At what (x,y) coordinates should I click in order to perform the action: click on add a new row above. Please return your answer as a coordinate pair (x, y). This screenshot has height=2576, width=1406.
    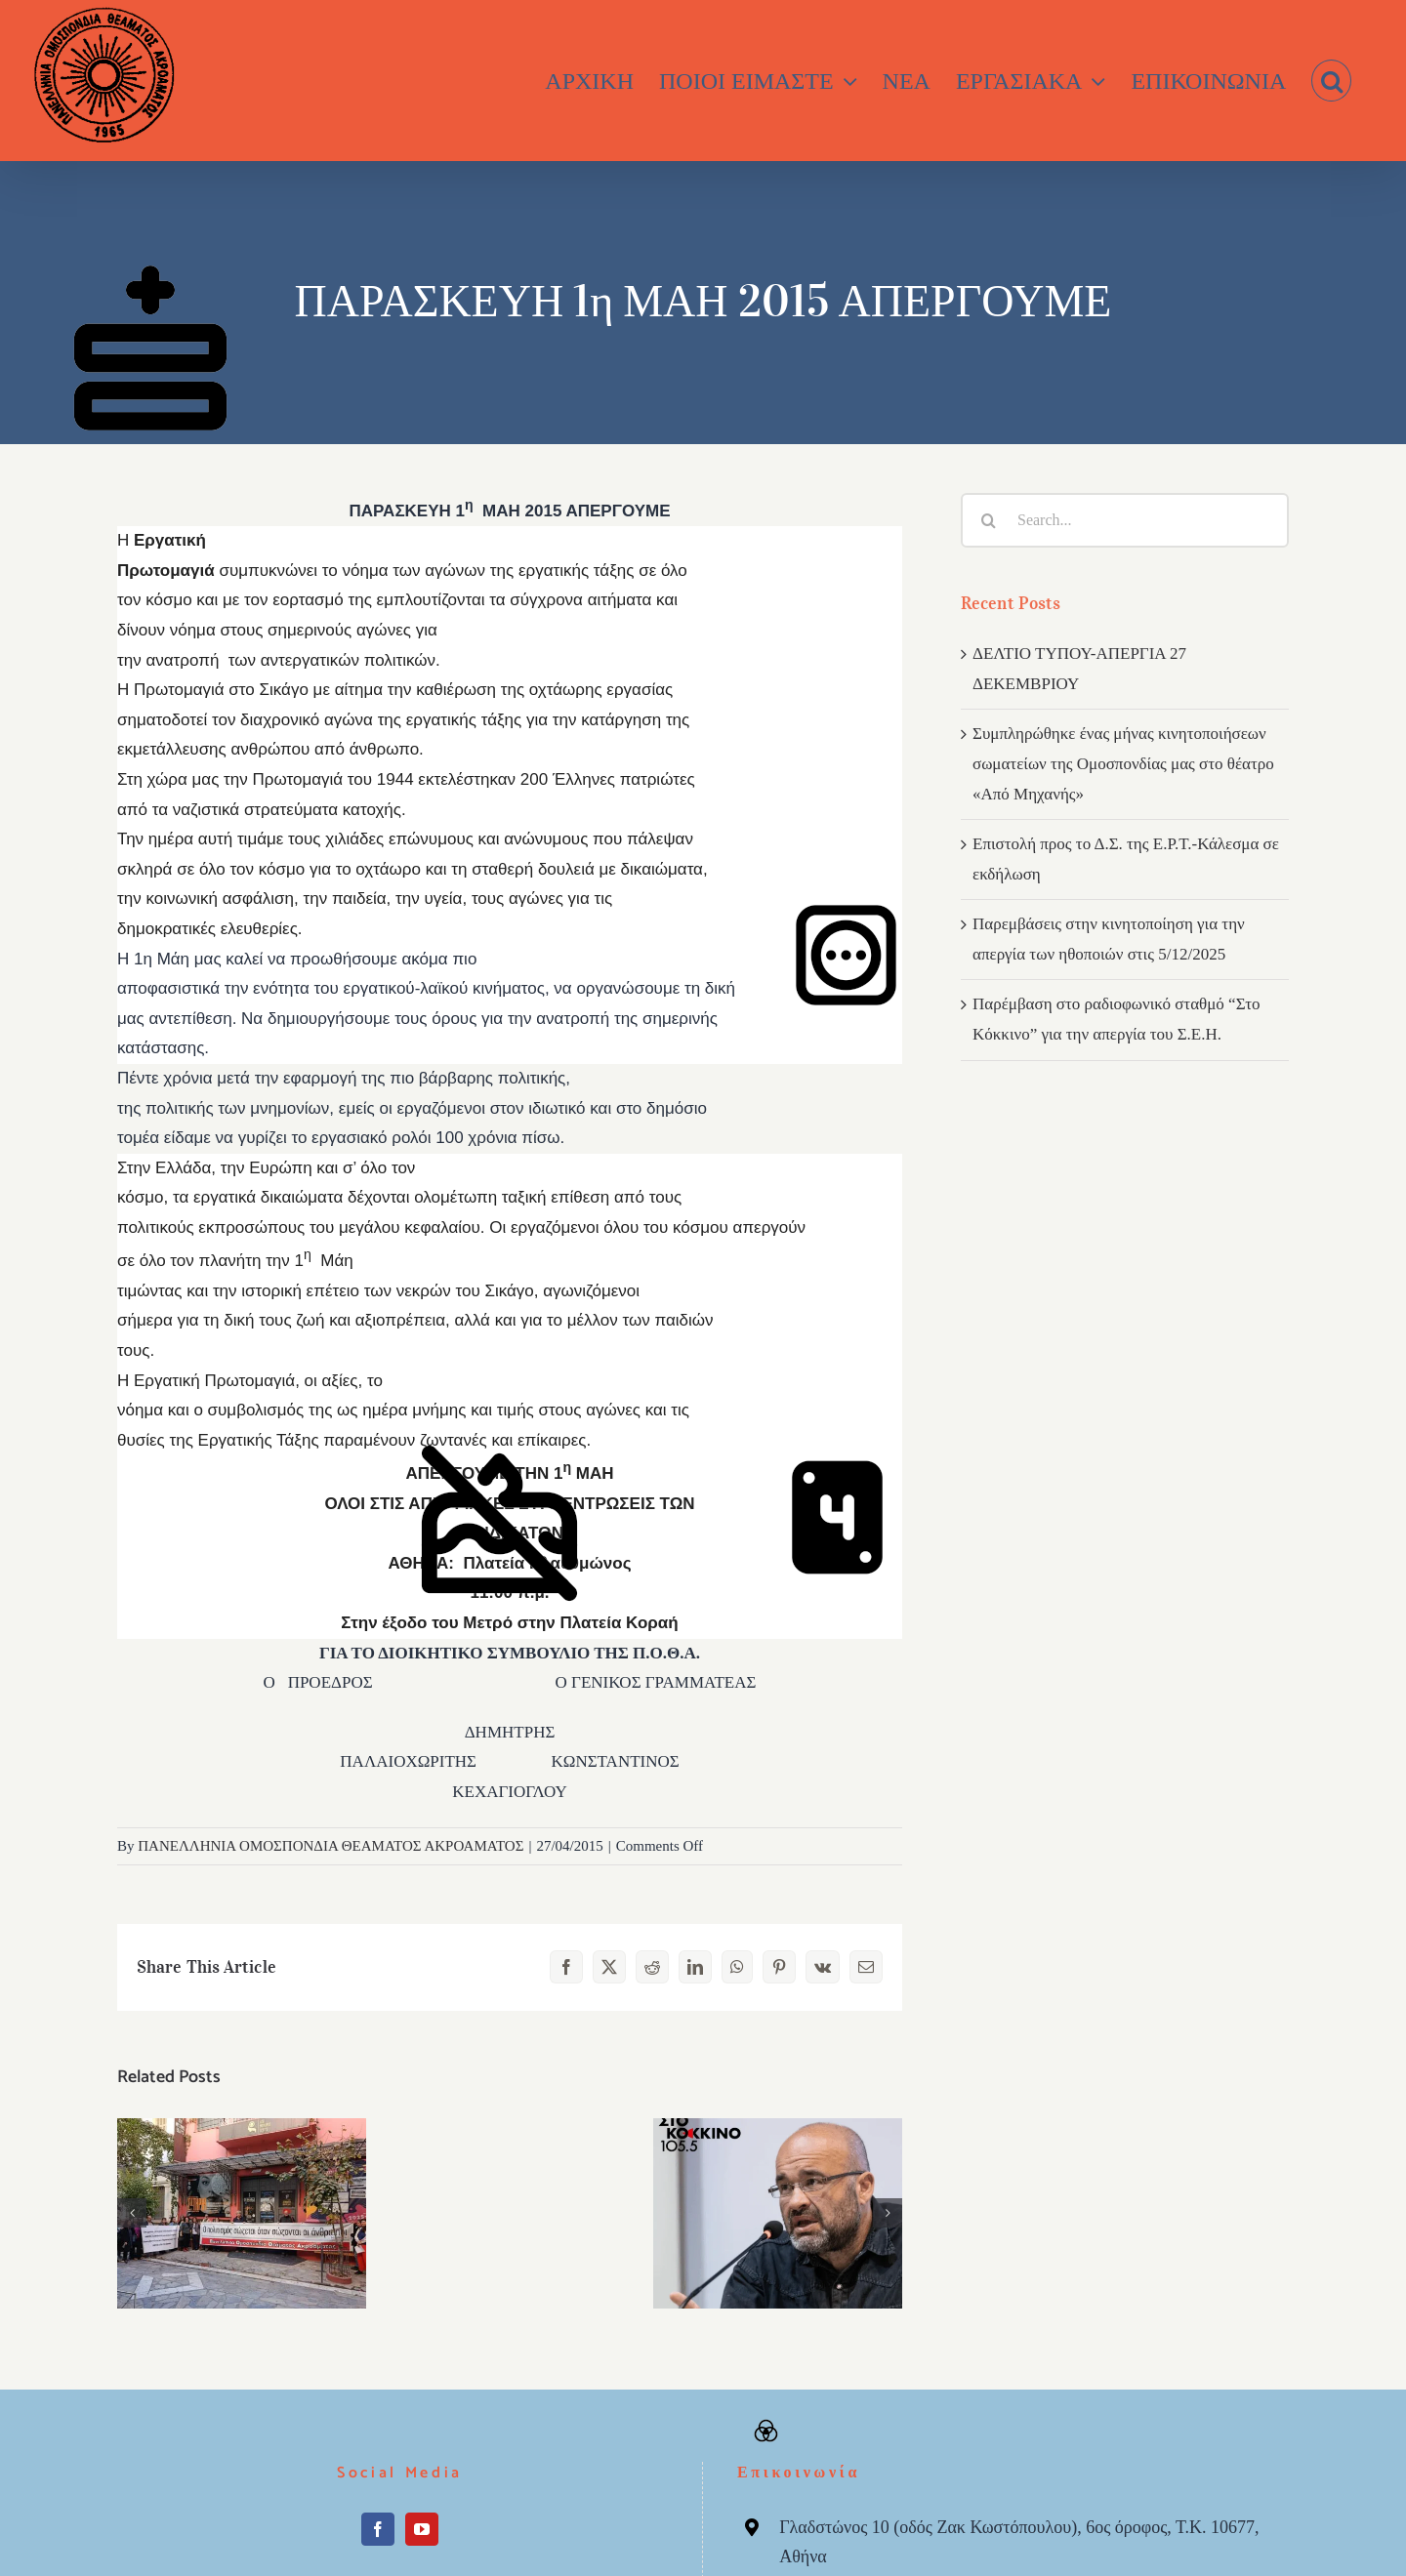
    Looking at the image, I should click on (150, 360).